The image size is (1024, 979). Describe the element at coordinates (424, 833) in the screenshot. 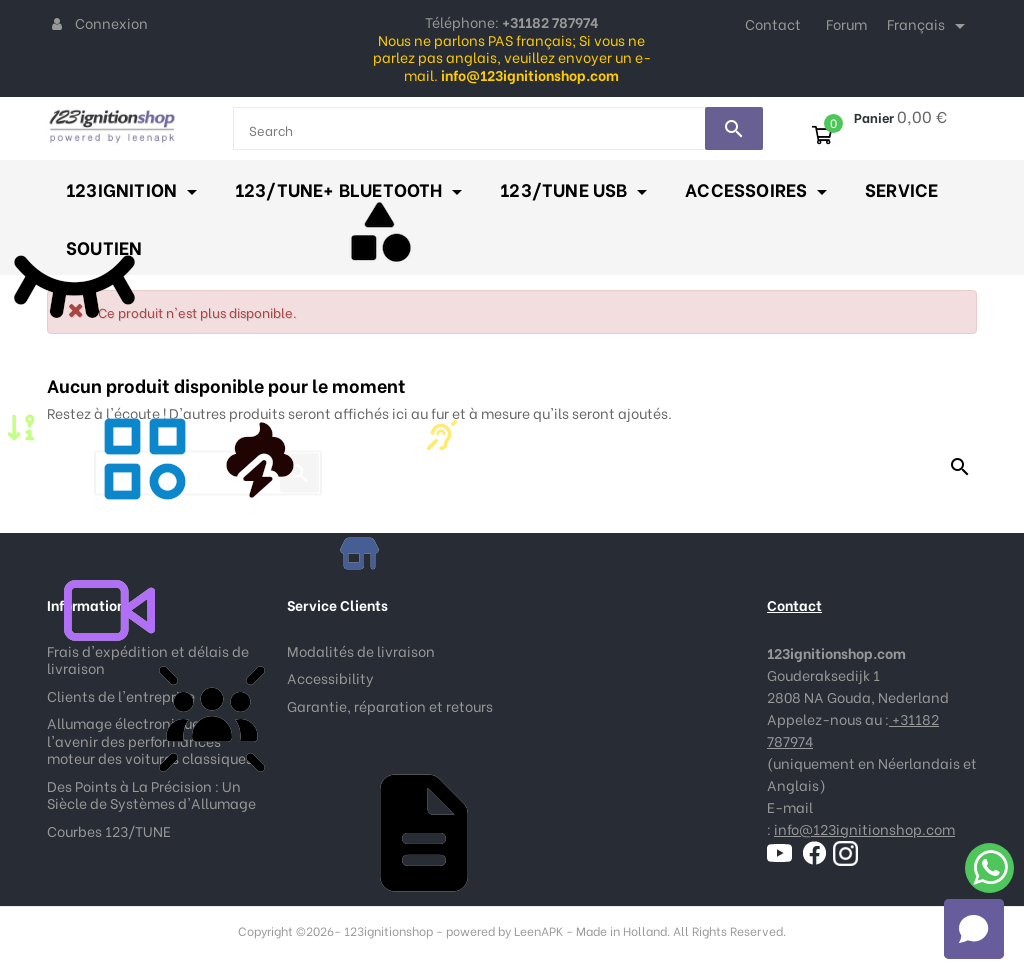

I see `view document contents` at that location.